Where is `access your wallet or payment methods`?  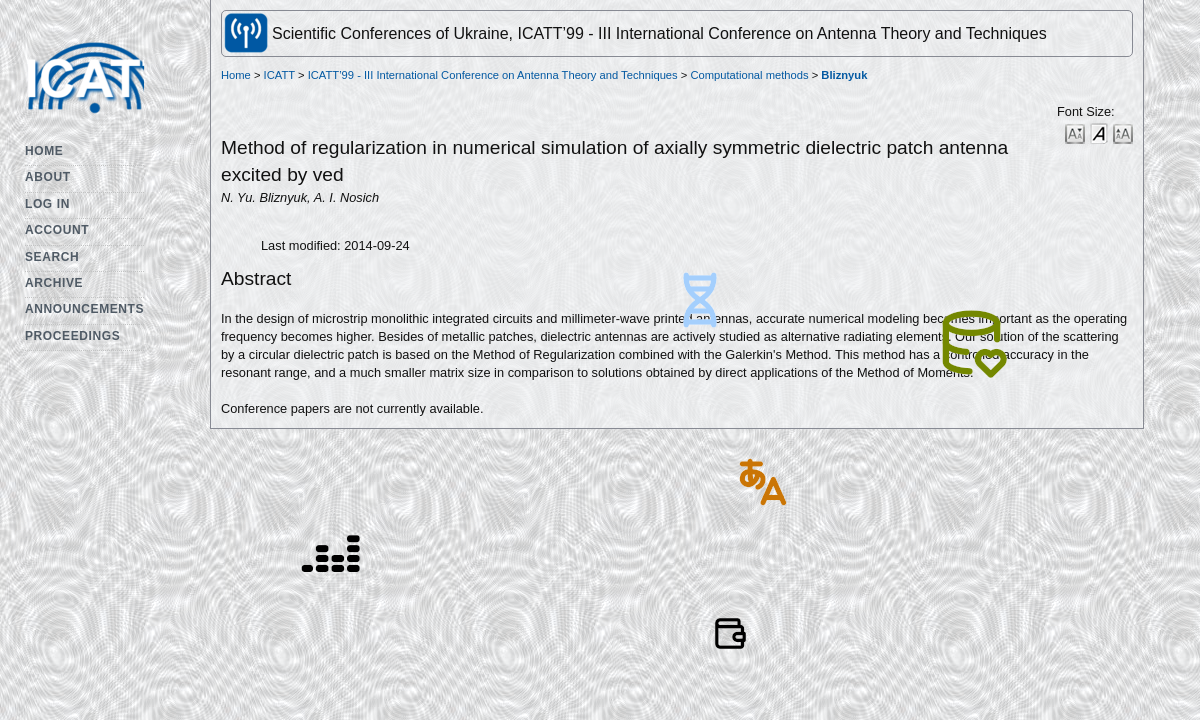
access your wallet or payment methods is located at coordinates (730, 633).